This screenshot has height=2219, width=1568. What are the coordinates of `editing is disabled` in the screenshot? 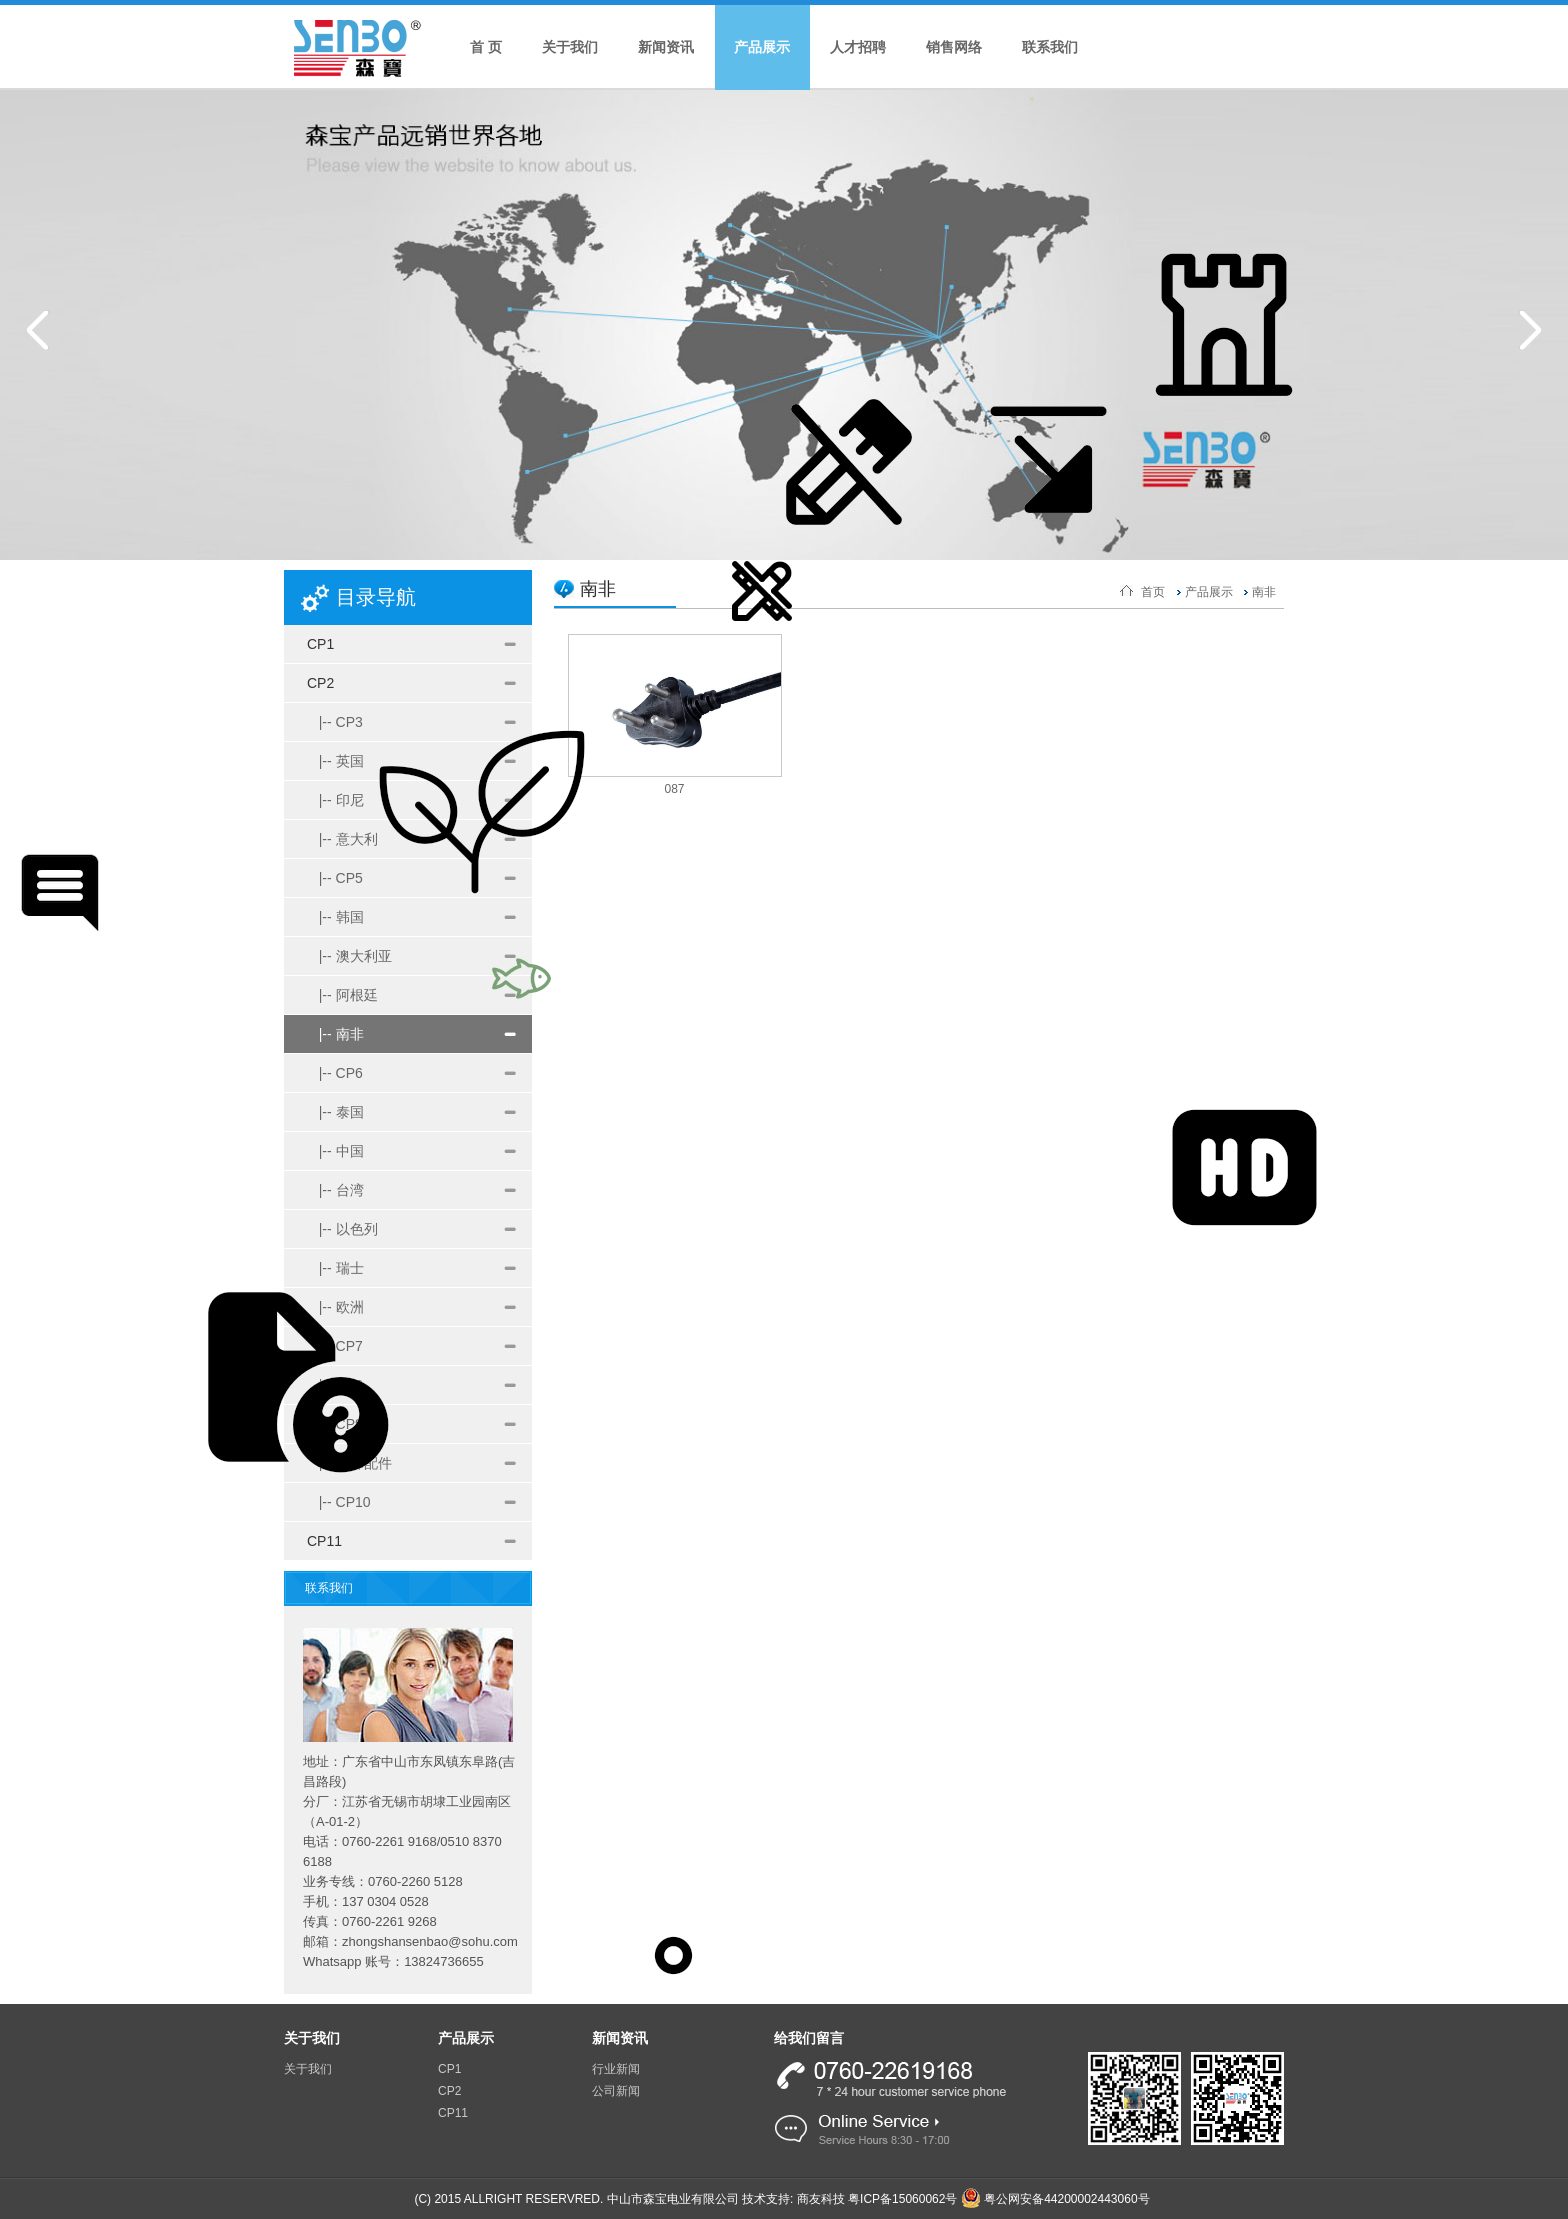 It's located at (846, 464).